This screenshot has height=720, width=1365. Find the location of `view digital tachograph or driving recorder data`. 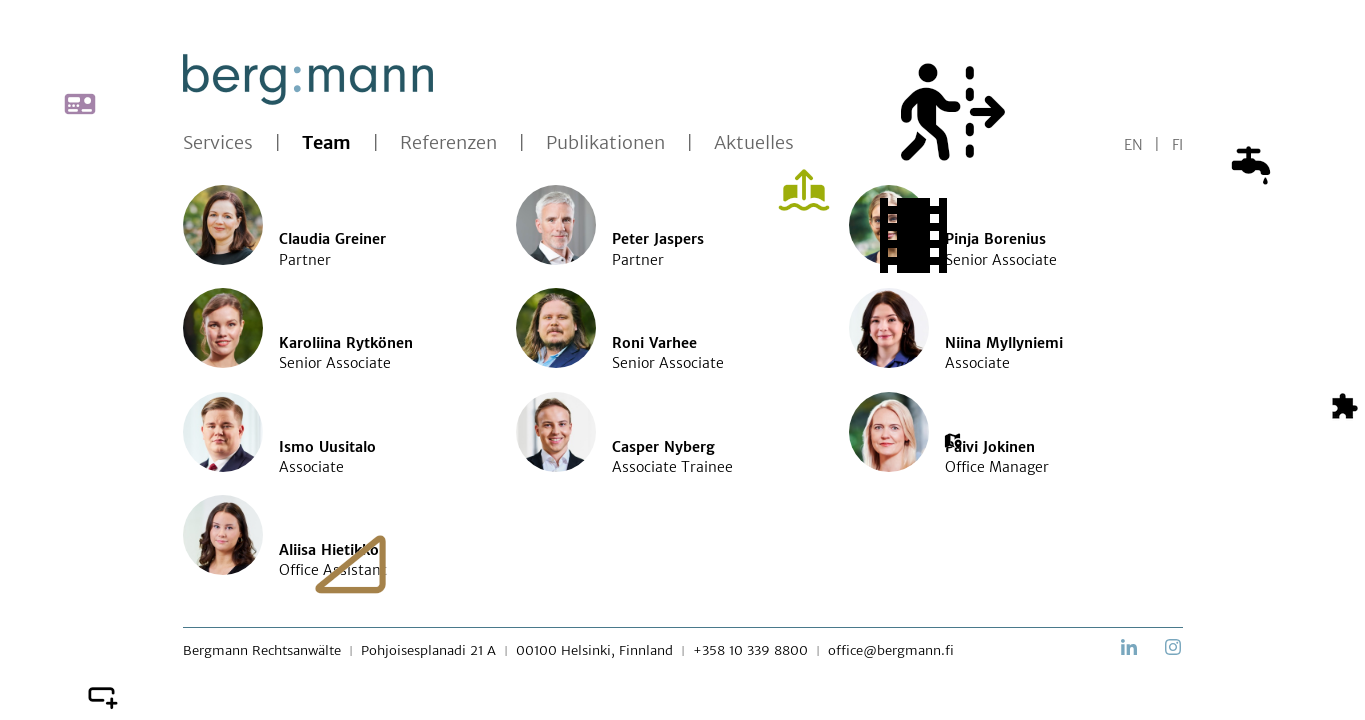

view digital tachograph or driving recorder data is located at coordinates (80, 104).